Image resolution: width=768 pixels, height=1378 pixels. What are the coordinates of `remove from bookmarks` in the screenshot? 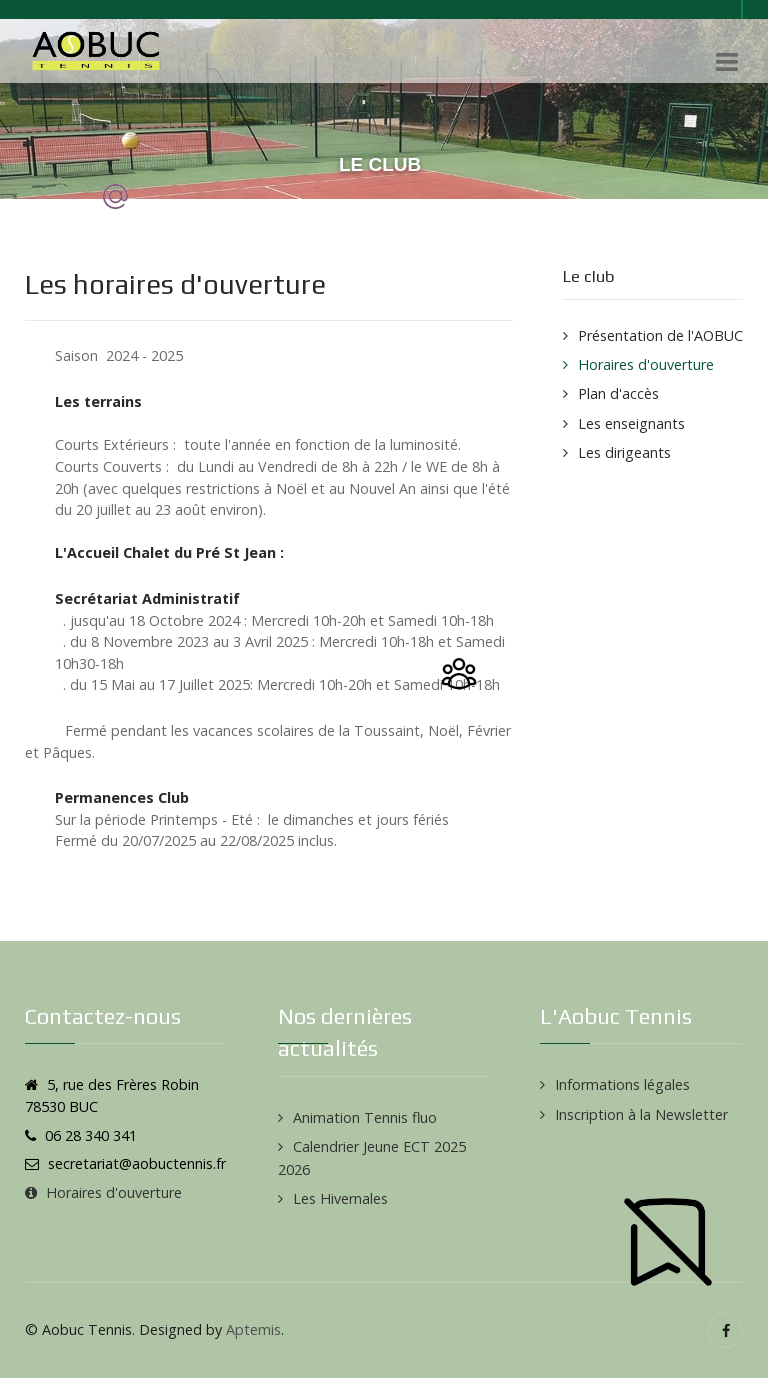 It's located at (668, 1242).